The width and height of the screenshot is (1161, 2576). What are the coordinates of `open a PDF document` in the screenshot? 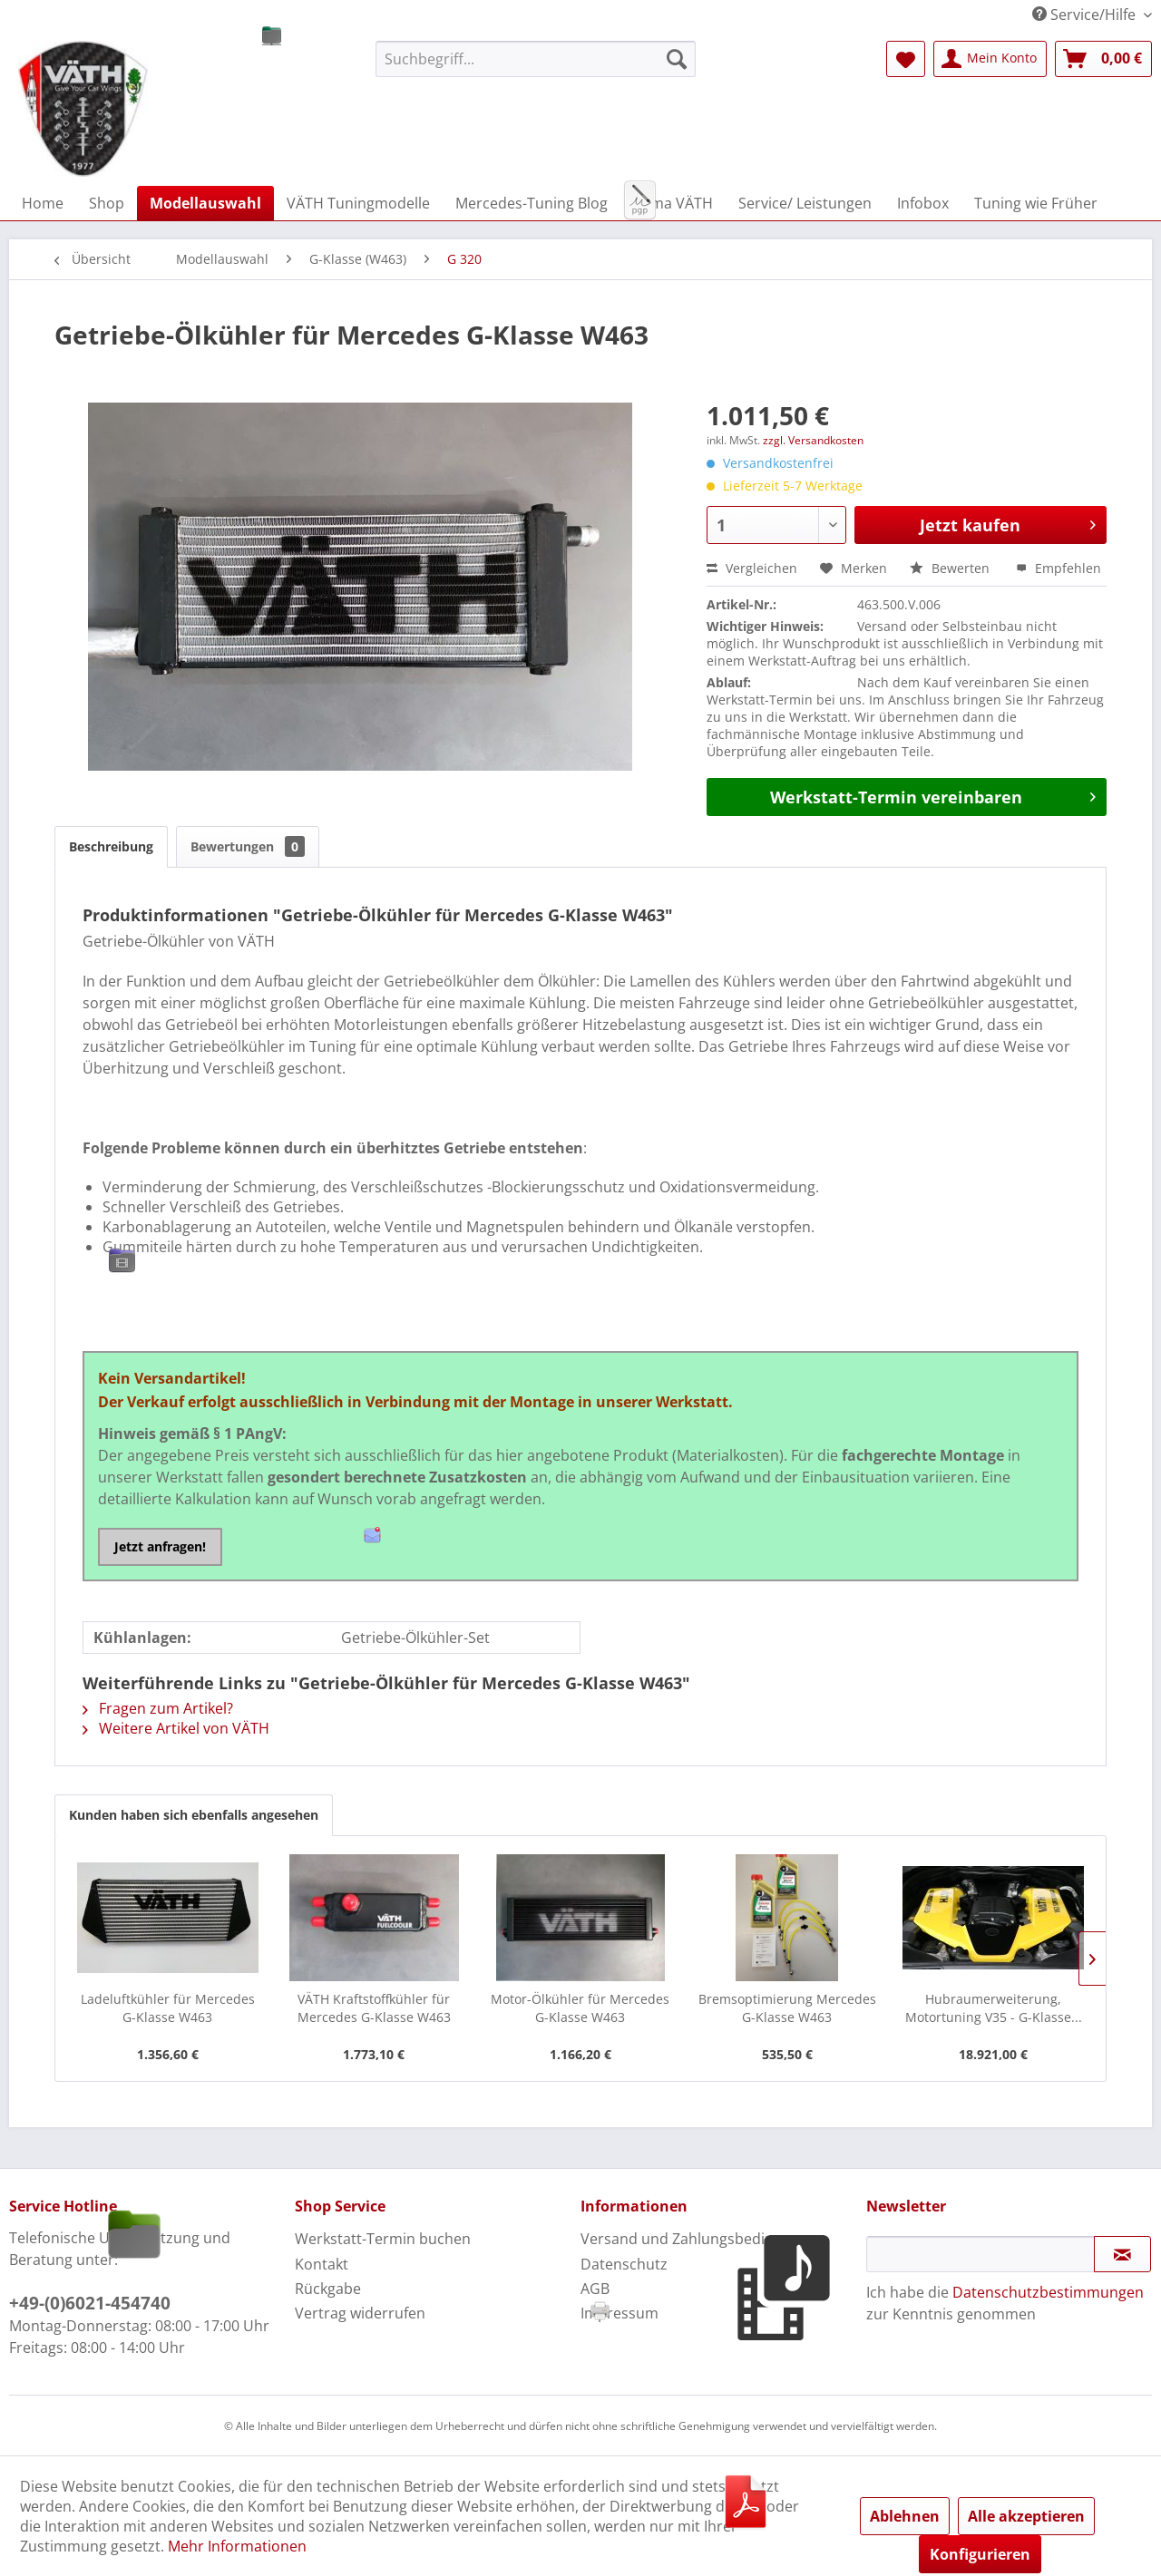 It's located at (746, 2503).